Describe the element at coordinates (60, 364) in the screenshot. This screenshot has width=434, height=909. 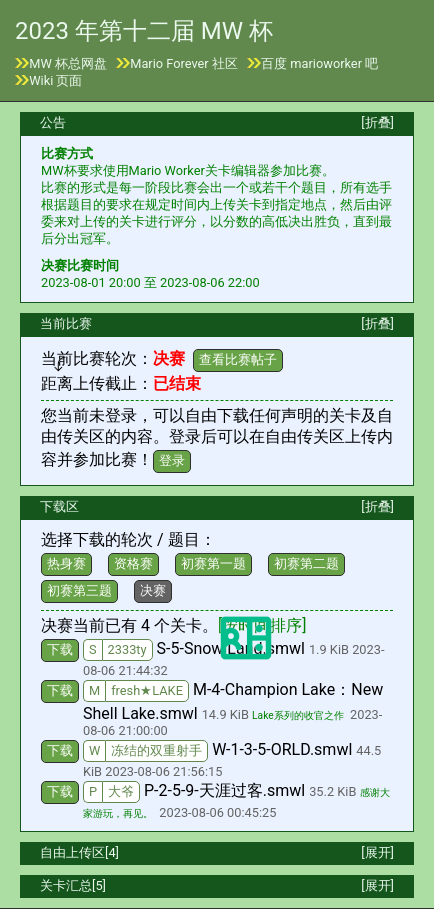
I see `go back and down in navigation` at that location.